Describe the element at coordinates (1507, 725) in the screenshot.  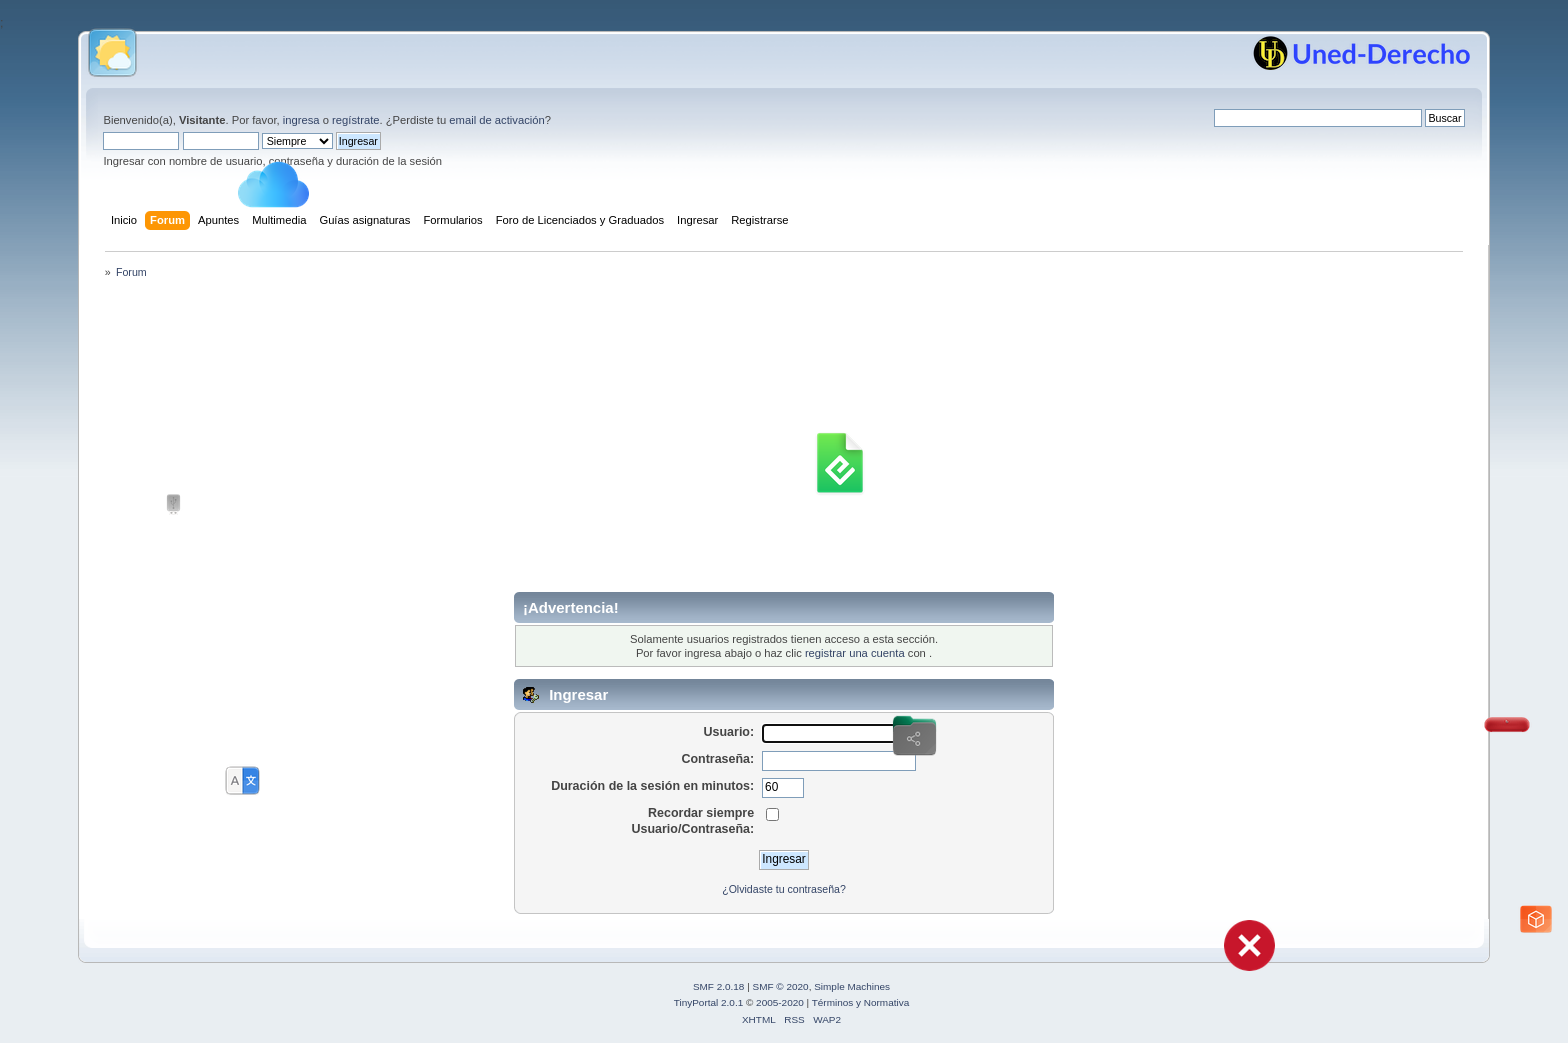
I see `beats pill bluetooth speaker connected` at that location.